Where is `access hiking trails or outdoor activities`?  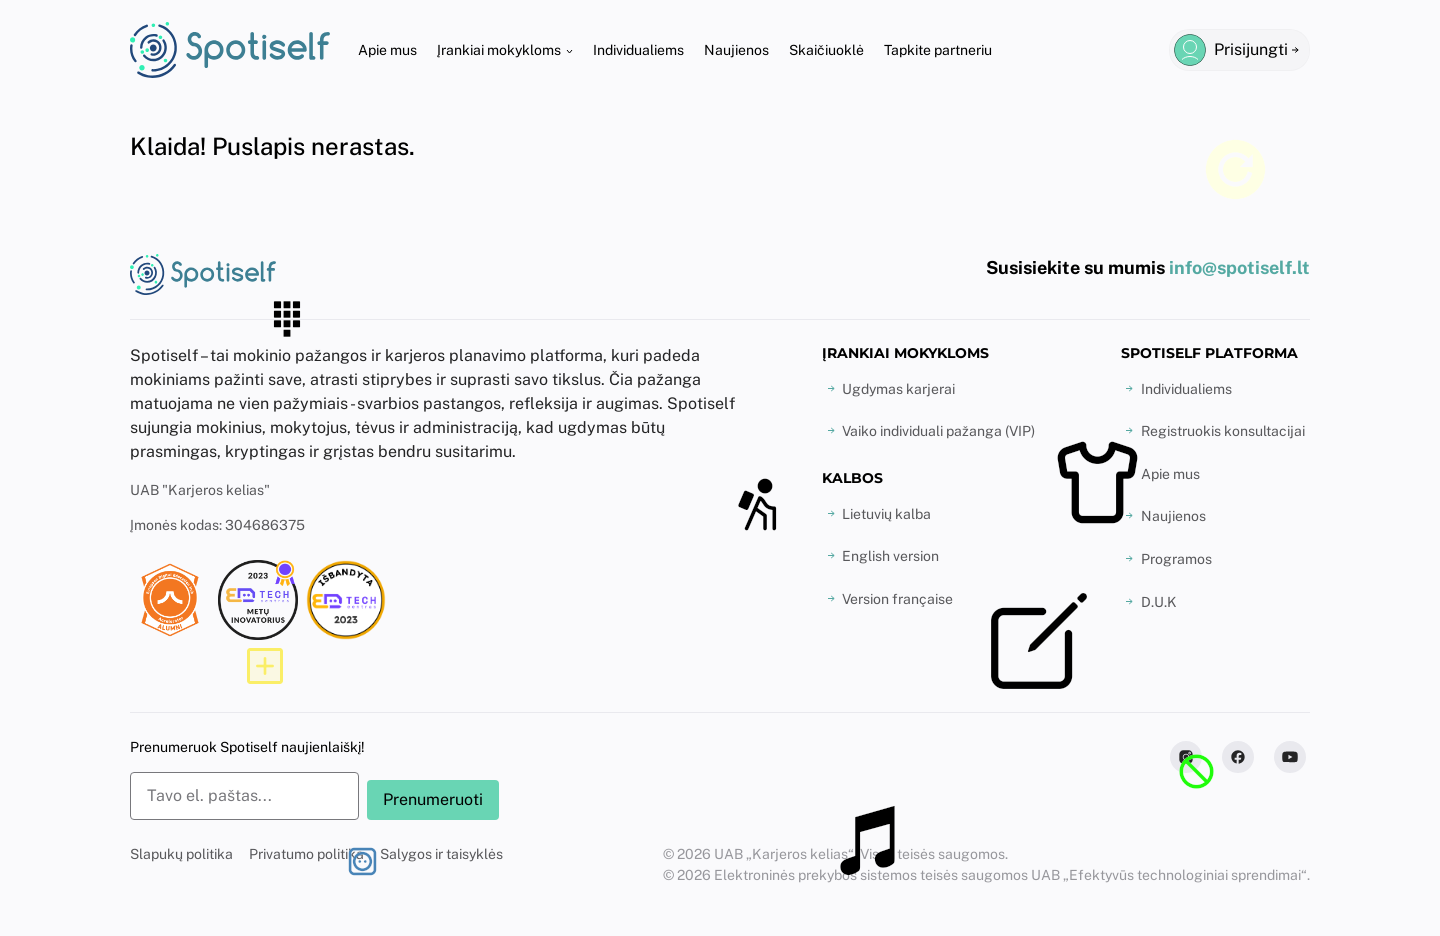 access hiking trails or outdoor activities is located at coordinates (759, 504).